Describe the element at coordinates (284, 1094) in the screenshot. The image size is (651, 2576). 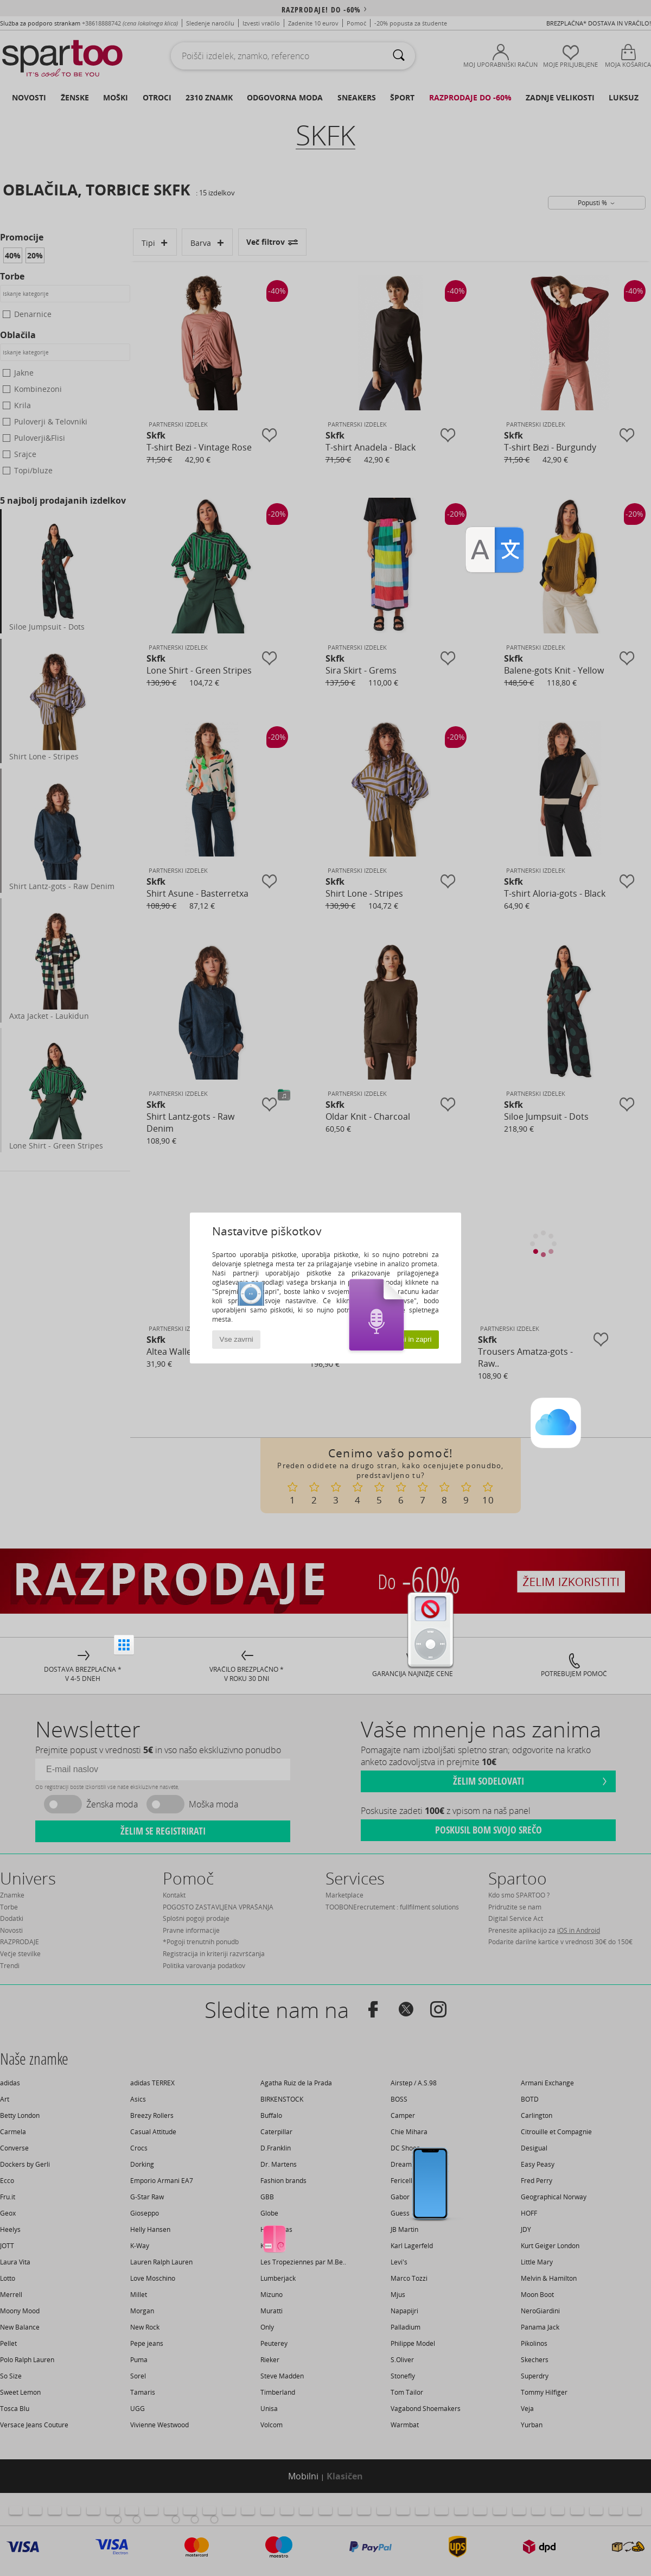
I see `open your music folder` at that location.